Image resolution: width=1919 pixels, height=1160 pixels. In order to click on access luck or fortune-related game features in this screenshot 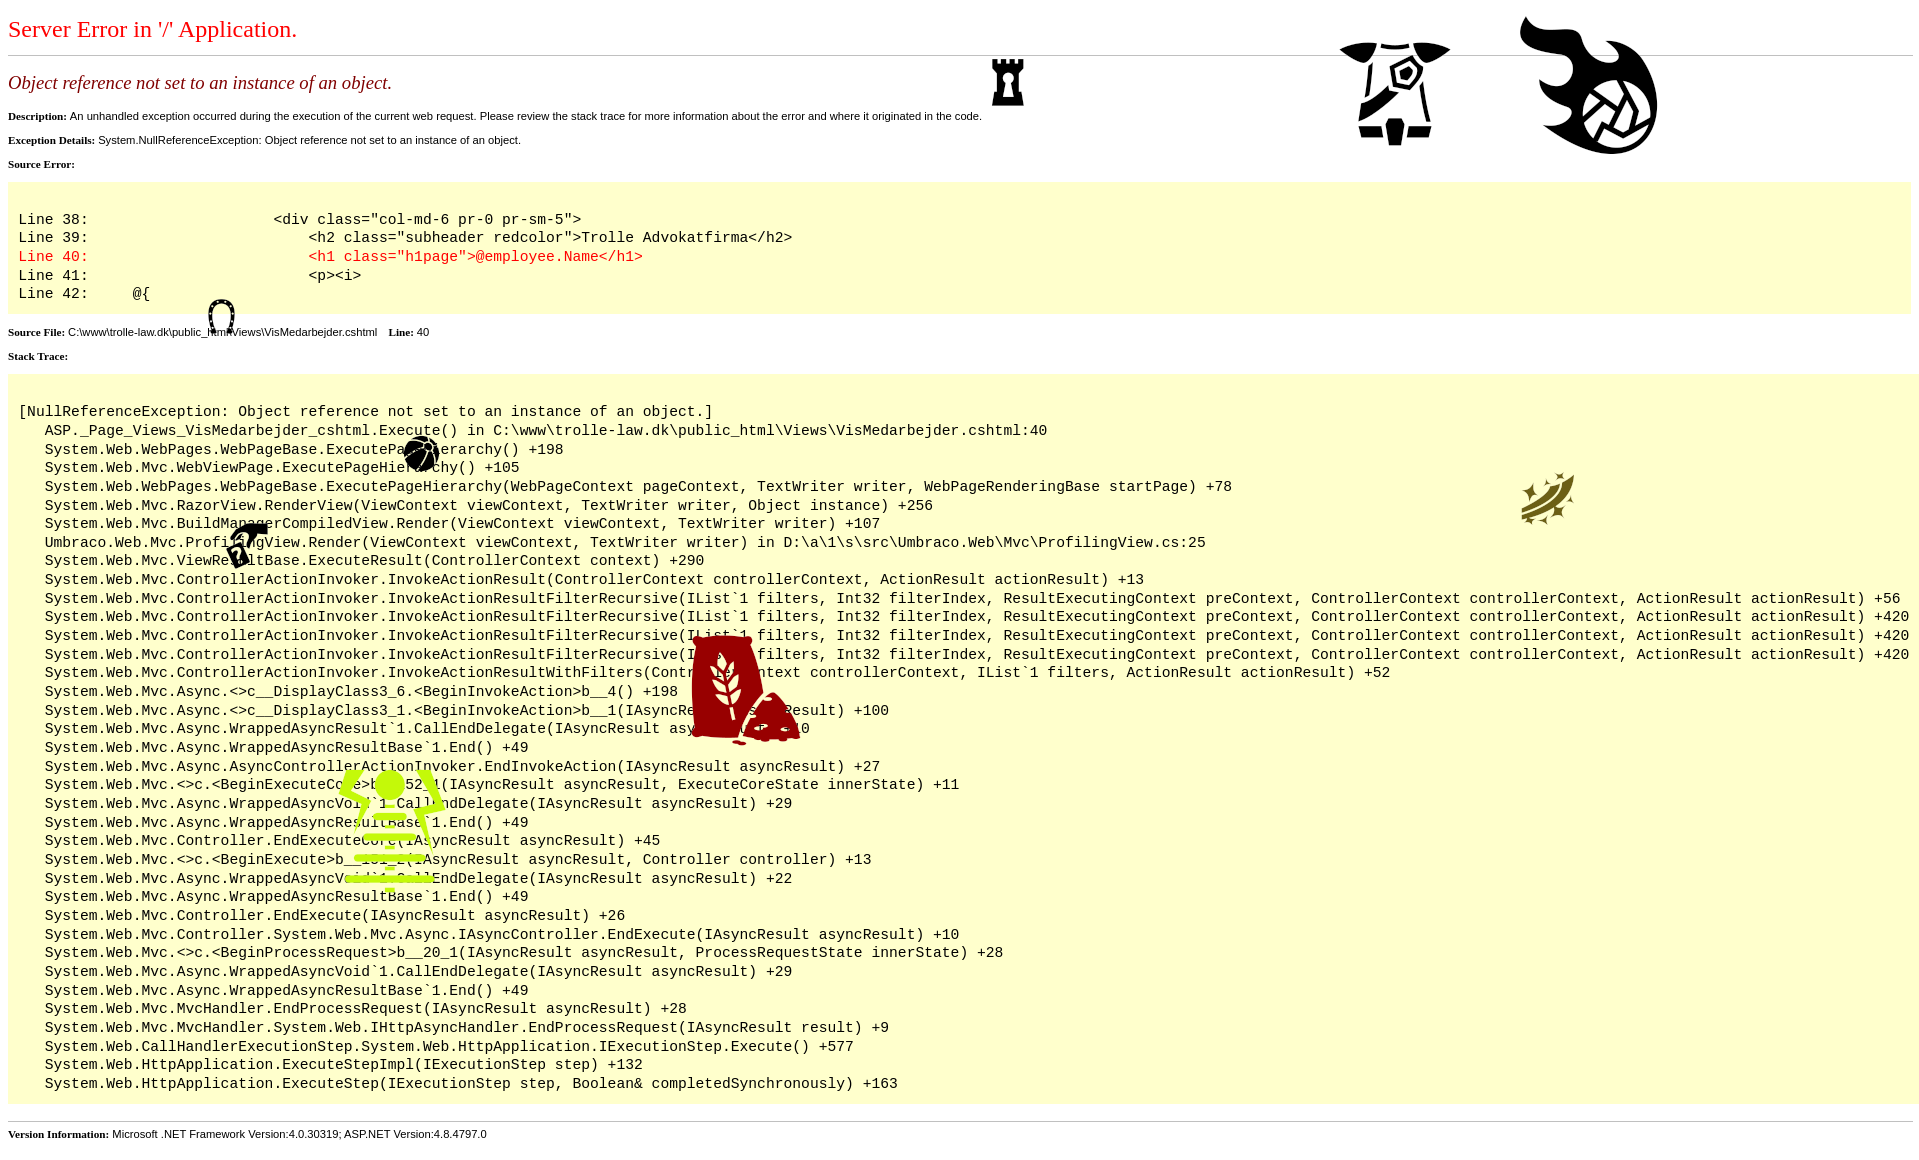, I will do `click(221, 316)`.